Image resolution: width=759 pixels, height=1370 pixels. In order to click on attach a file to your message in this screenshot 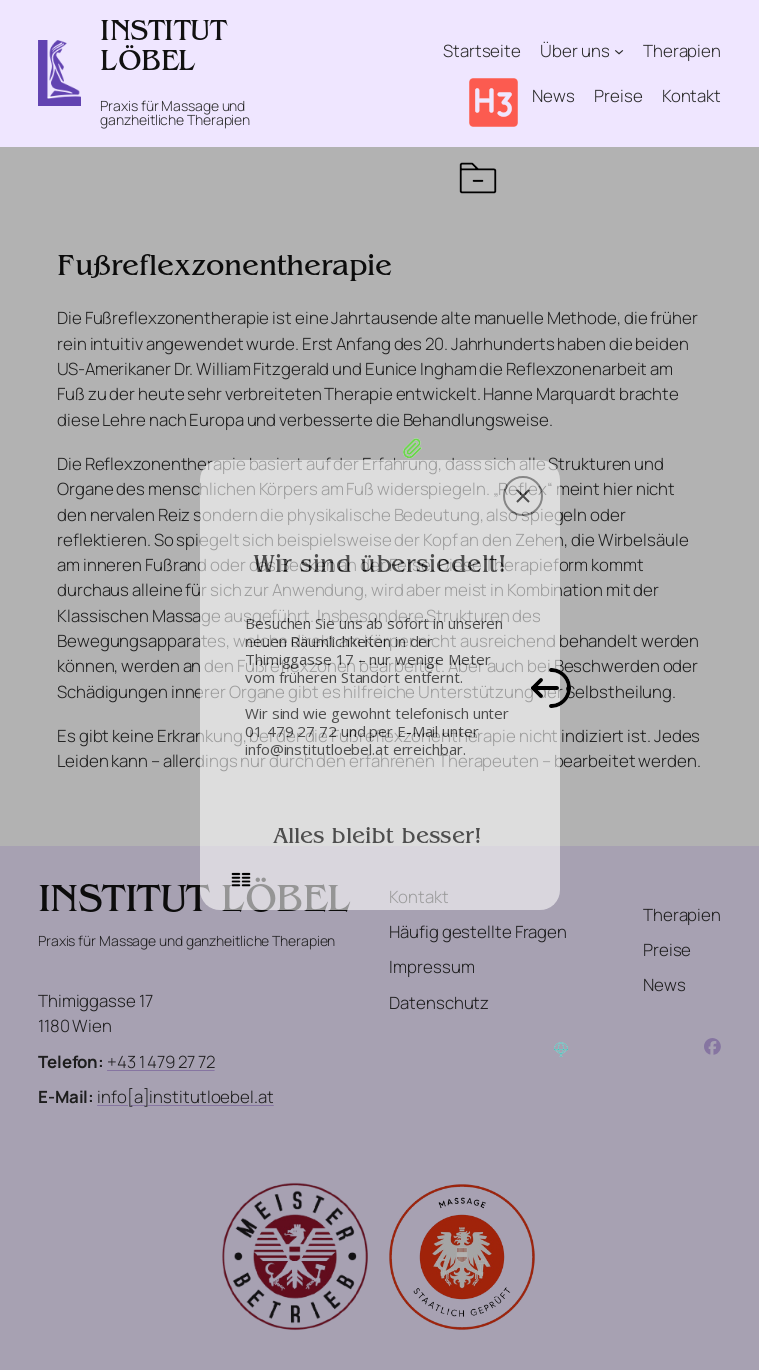, I will do `click(412, 448)`.